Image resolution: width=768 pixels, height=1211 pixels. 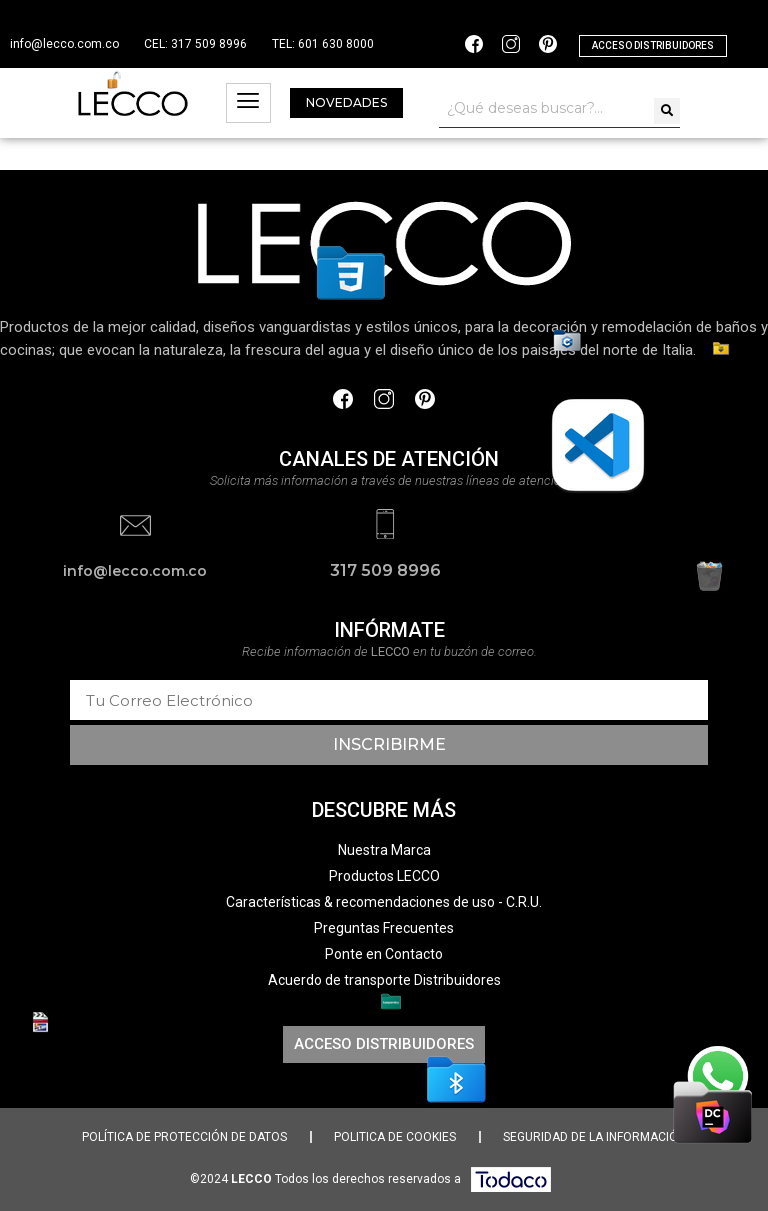 I want to click on folder containing kaspersky antivirus files, so click(x=391, y=1002).